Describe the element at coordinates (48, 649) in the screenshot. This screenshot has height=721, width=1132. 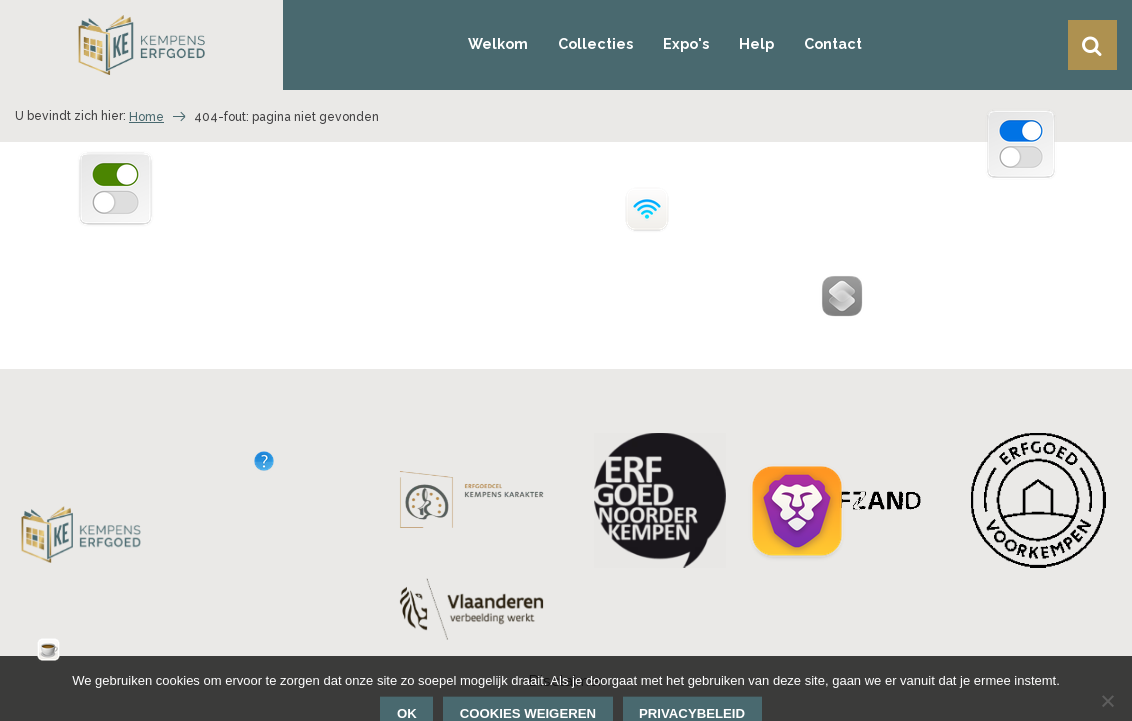
I see `launch a java application` at that location.